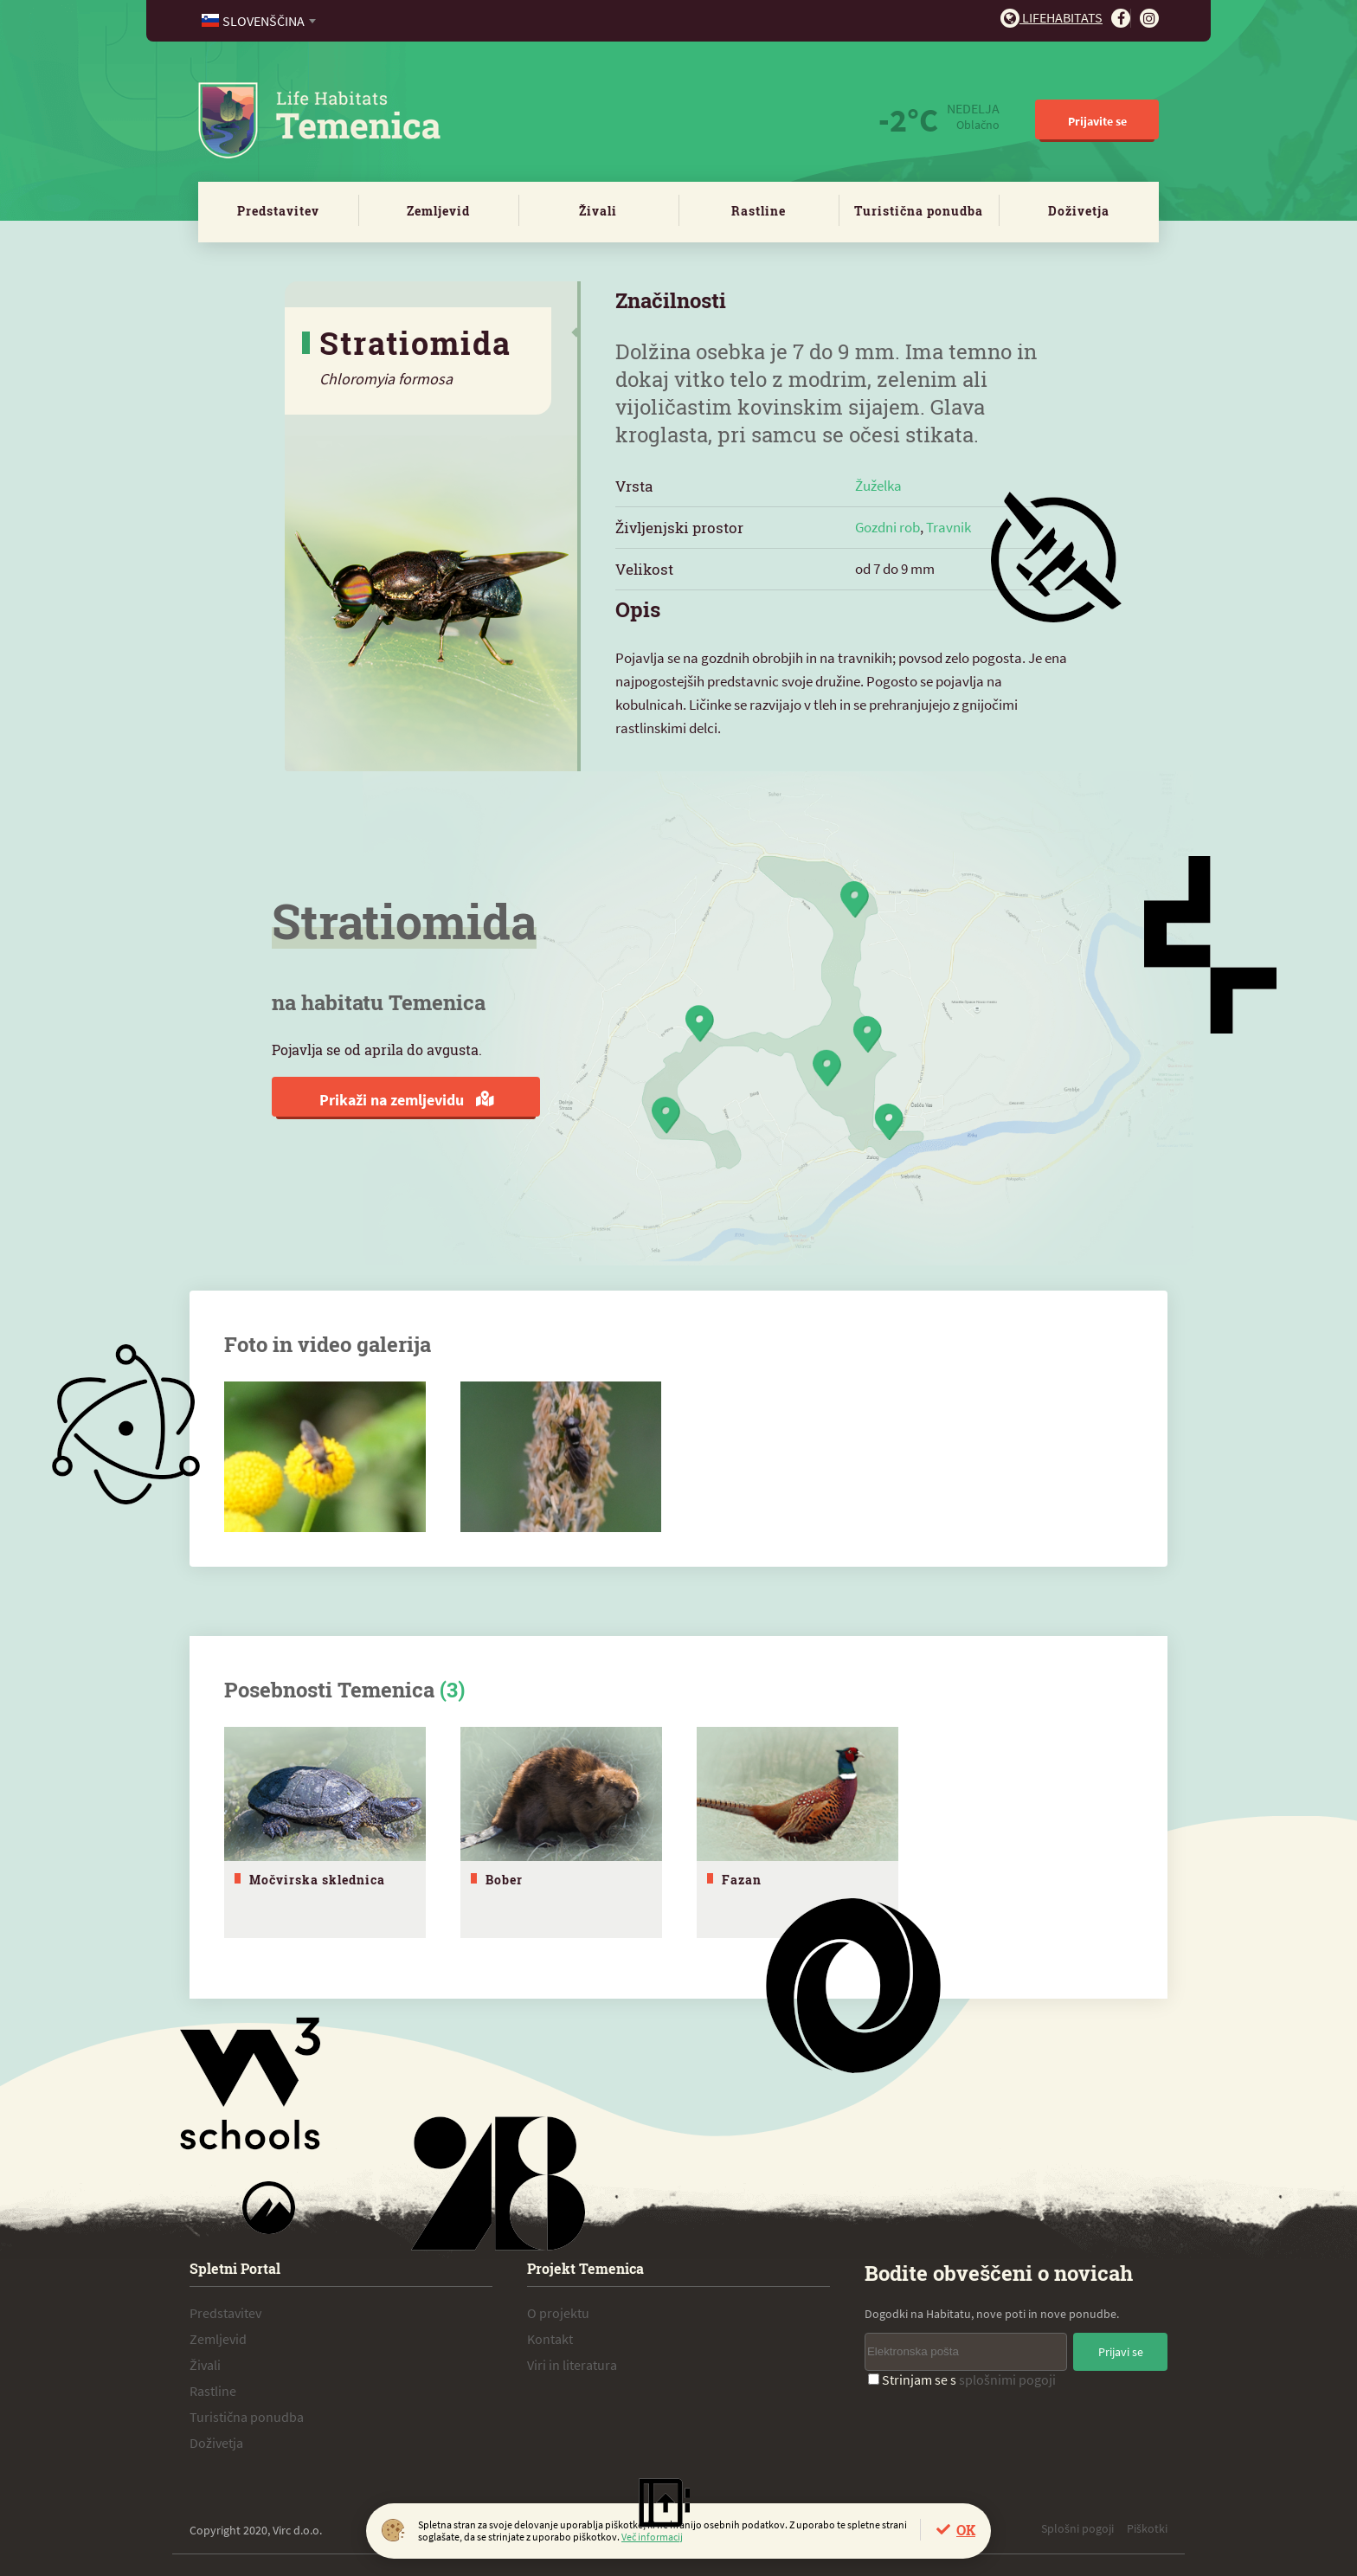  What do you see at coordinates (853, 1986) in the screenshot?
I see `json file format indicator` at bounding box center [853, 1986].